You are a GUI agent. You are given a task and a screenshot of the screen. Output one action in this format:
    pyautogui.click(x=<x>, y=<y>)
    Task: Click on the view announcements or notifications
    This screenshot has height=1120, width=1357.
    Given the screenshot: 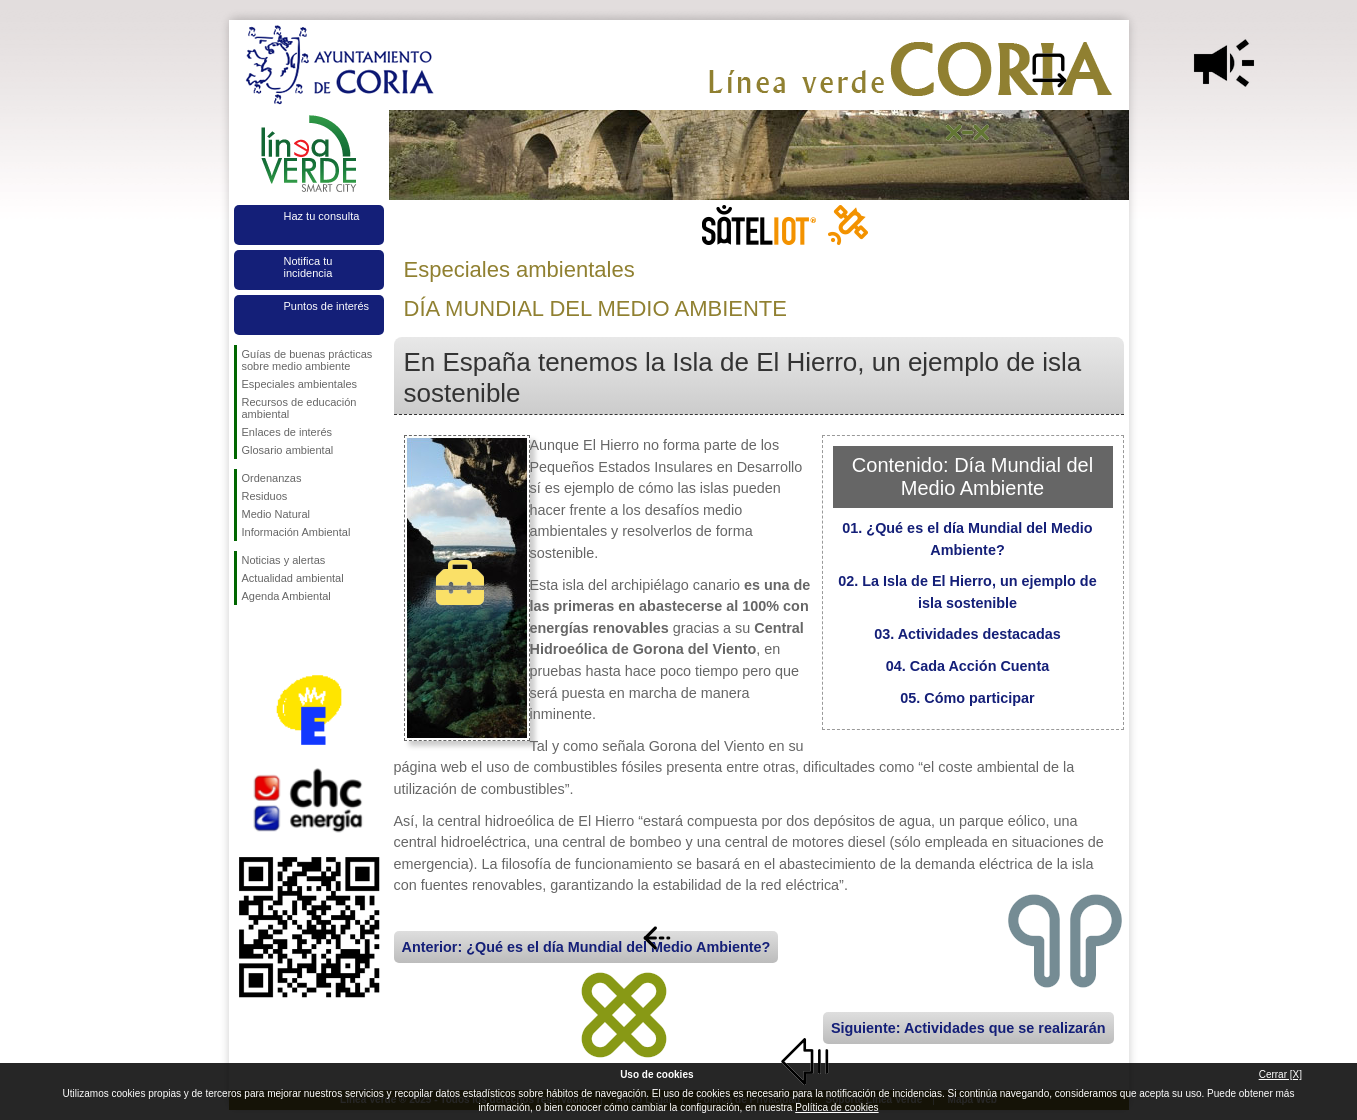 What is the action you would take?
    pyautogui.click(x=1224, y=63)
    